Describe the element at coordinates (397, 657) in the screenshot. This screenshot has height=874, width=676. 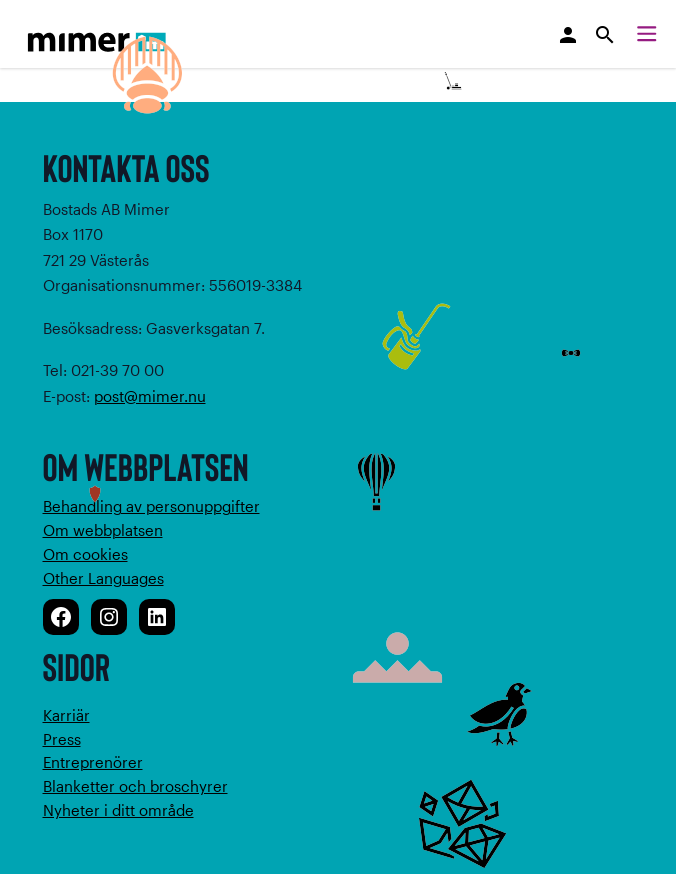
I see `indicates a desert or Egyptian-themed level` at that location.